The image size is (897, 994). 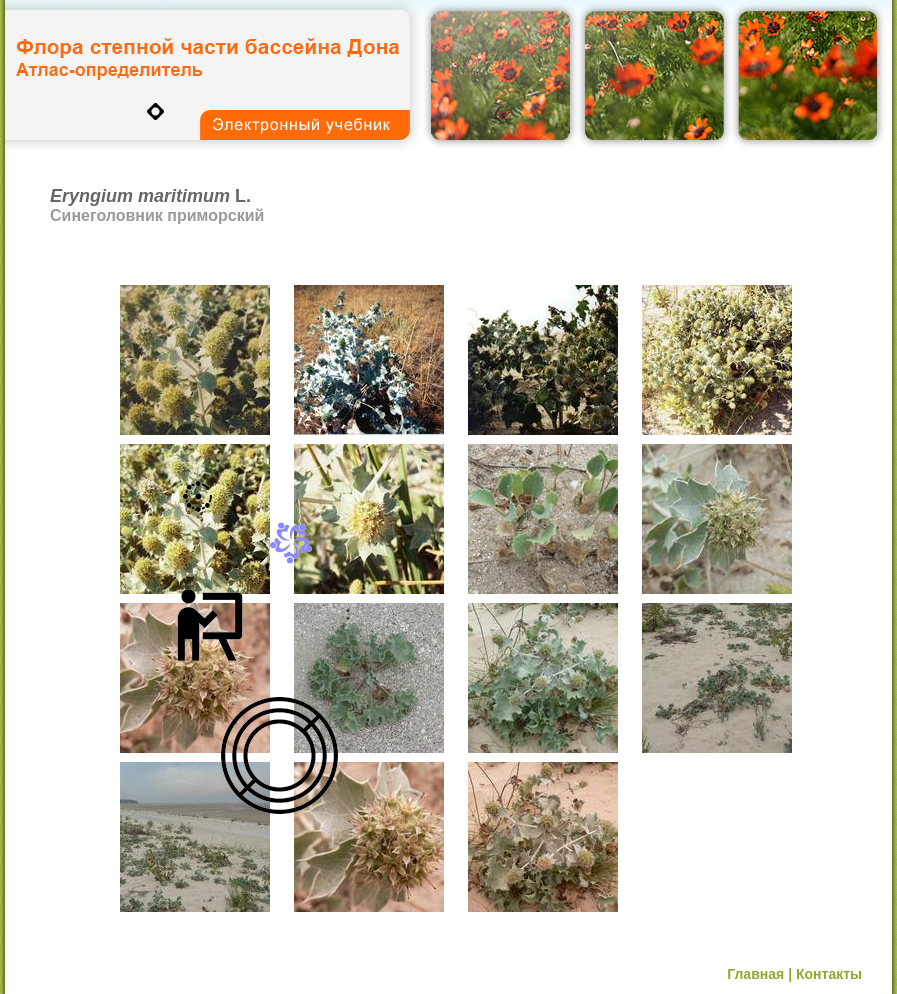 What do you see at coordinates (155, 111) in the screenshot?
I see `cloudsmith logo` at bounding box center [155, 111].